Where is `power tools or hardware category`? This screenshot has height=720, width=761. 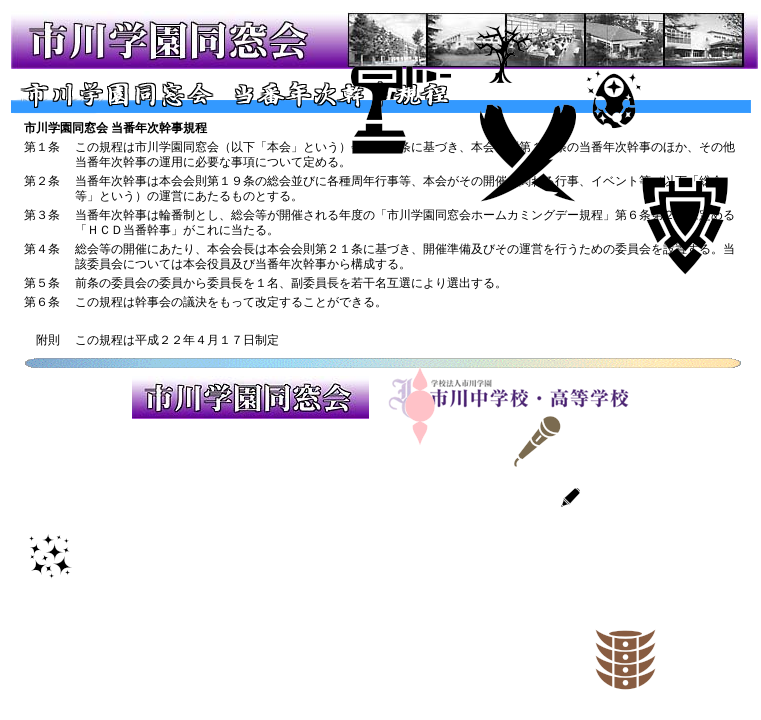 power tools or hardware category is located at coordinates (401, 110).